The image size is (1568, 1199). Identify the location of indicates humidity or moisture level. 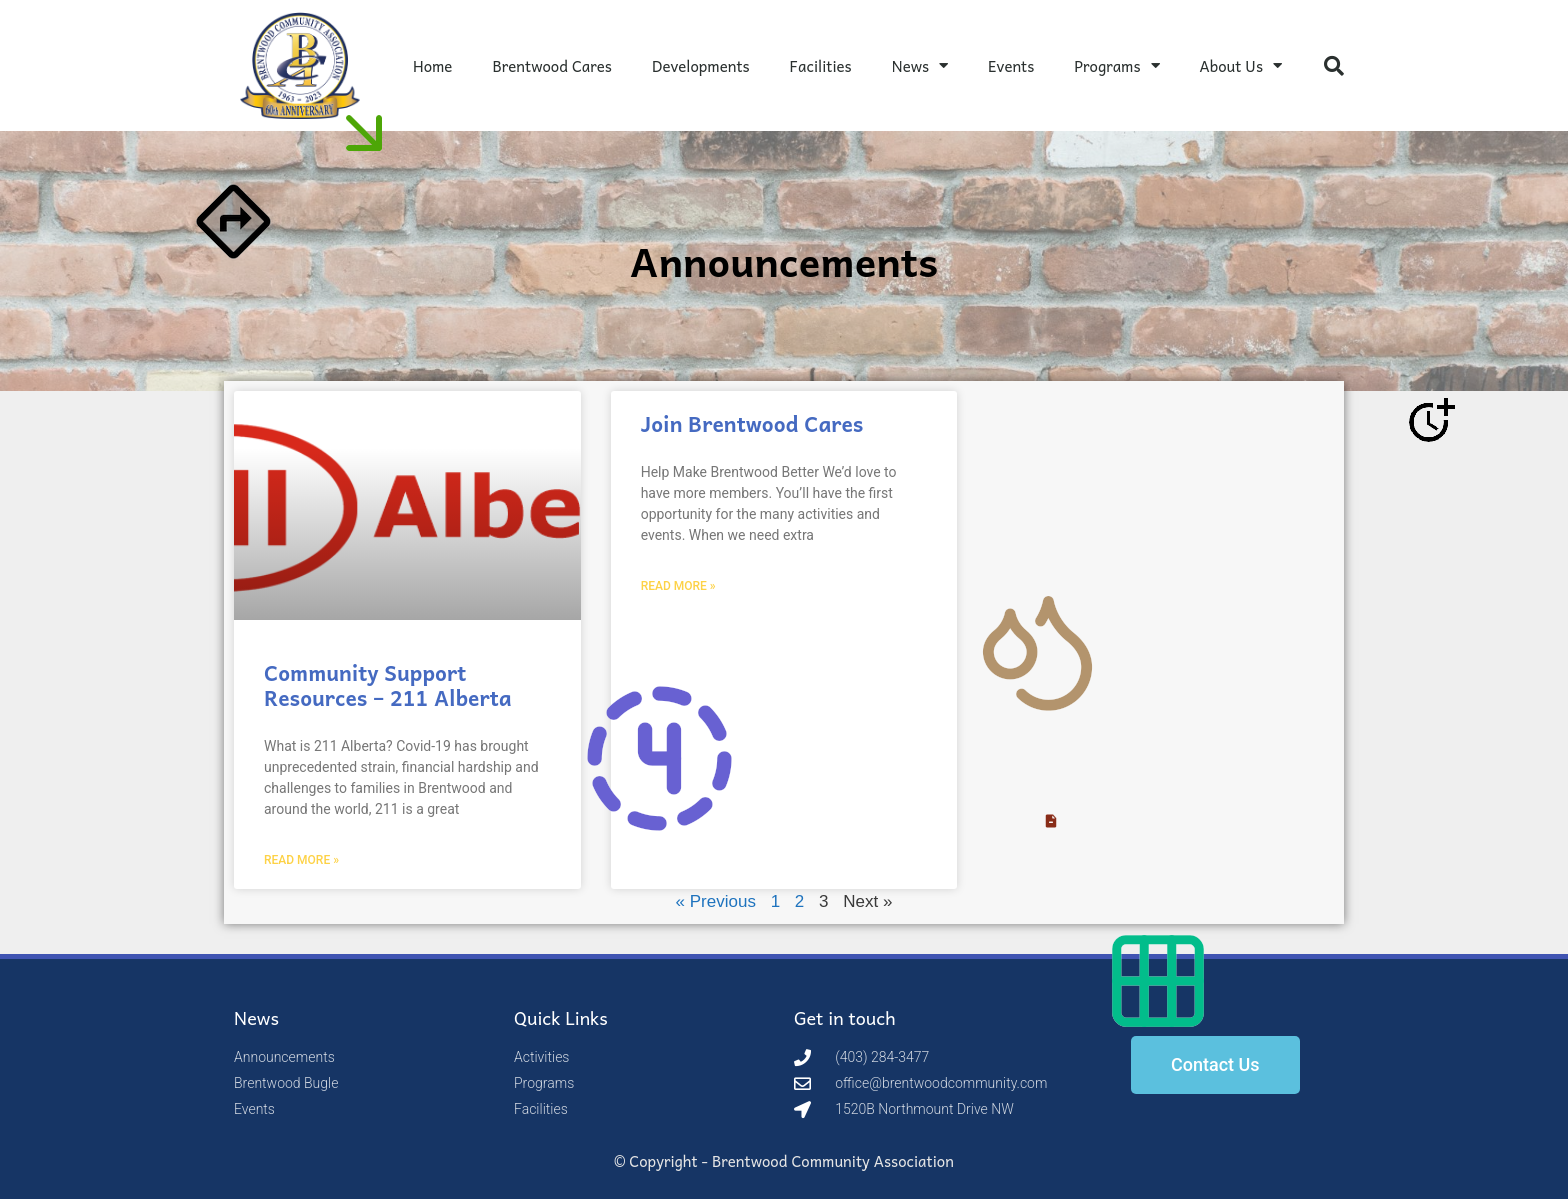
(1037, 650).